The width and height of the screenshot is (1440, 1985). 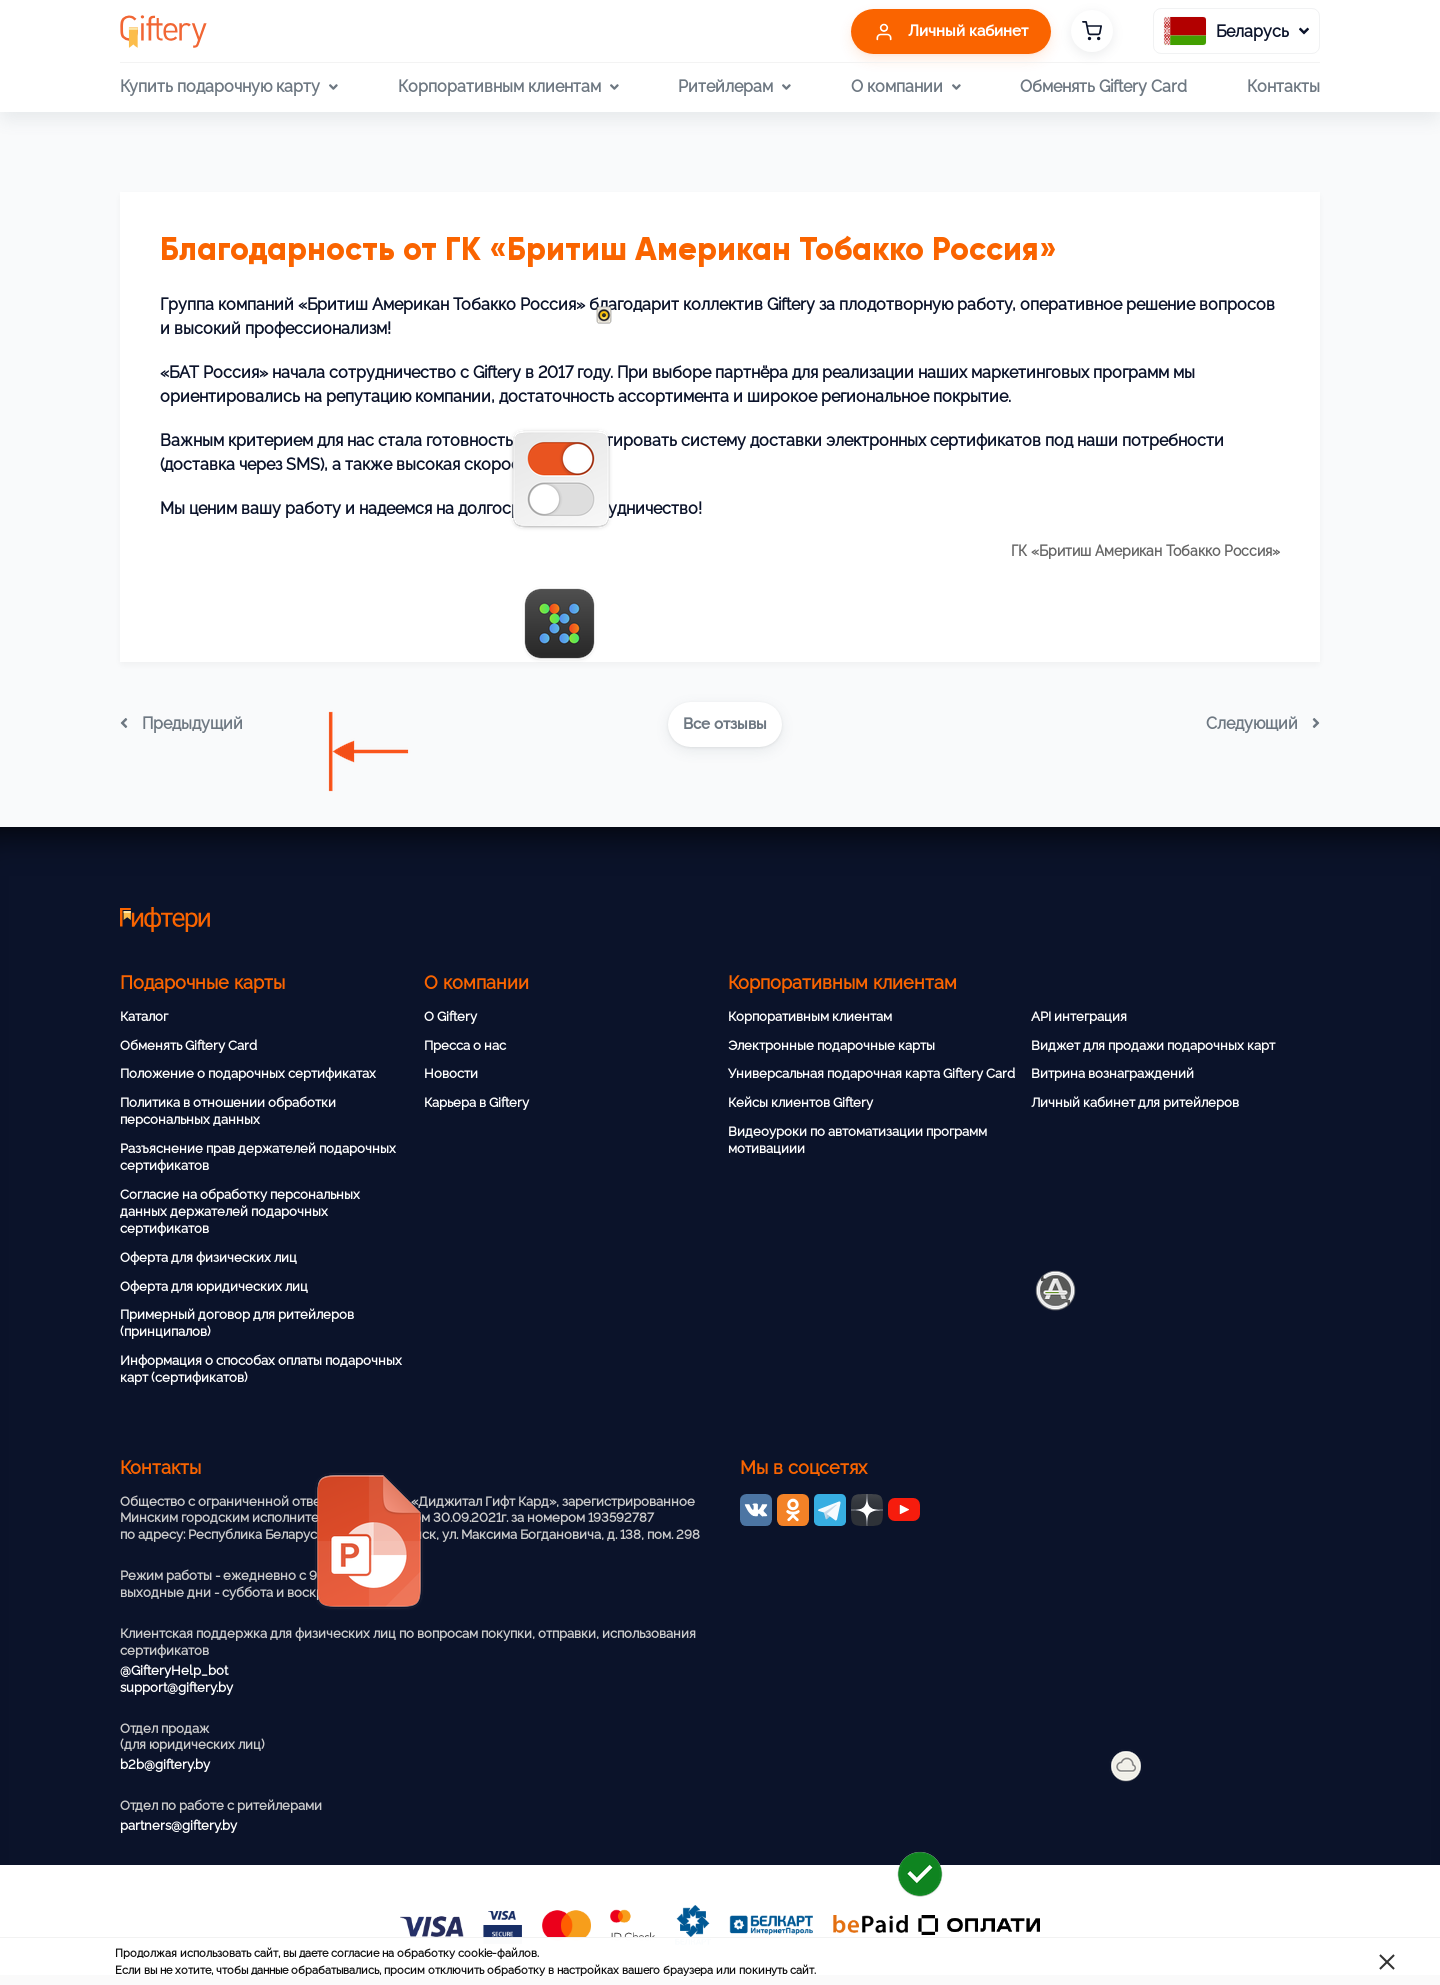 What do you see at coordinates (369, 1541) in the screenshot?
I see `a microsoft powerpoint file` at bounding box center [369, 1541].